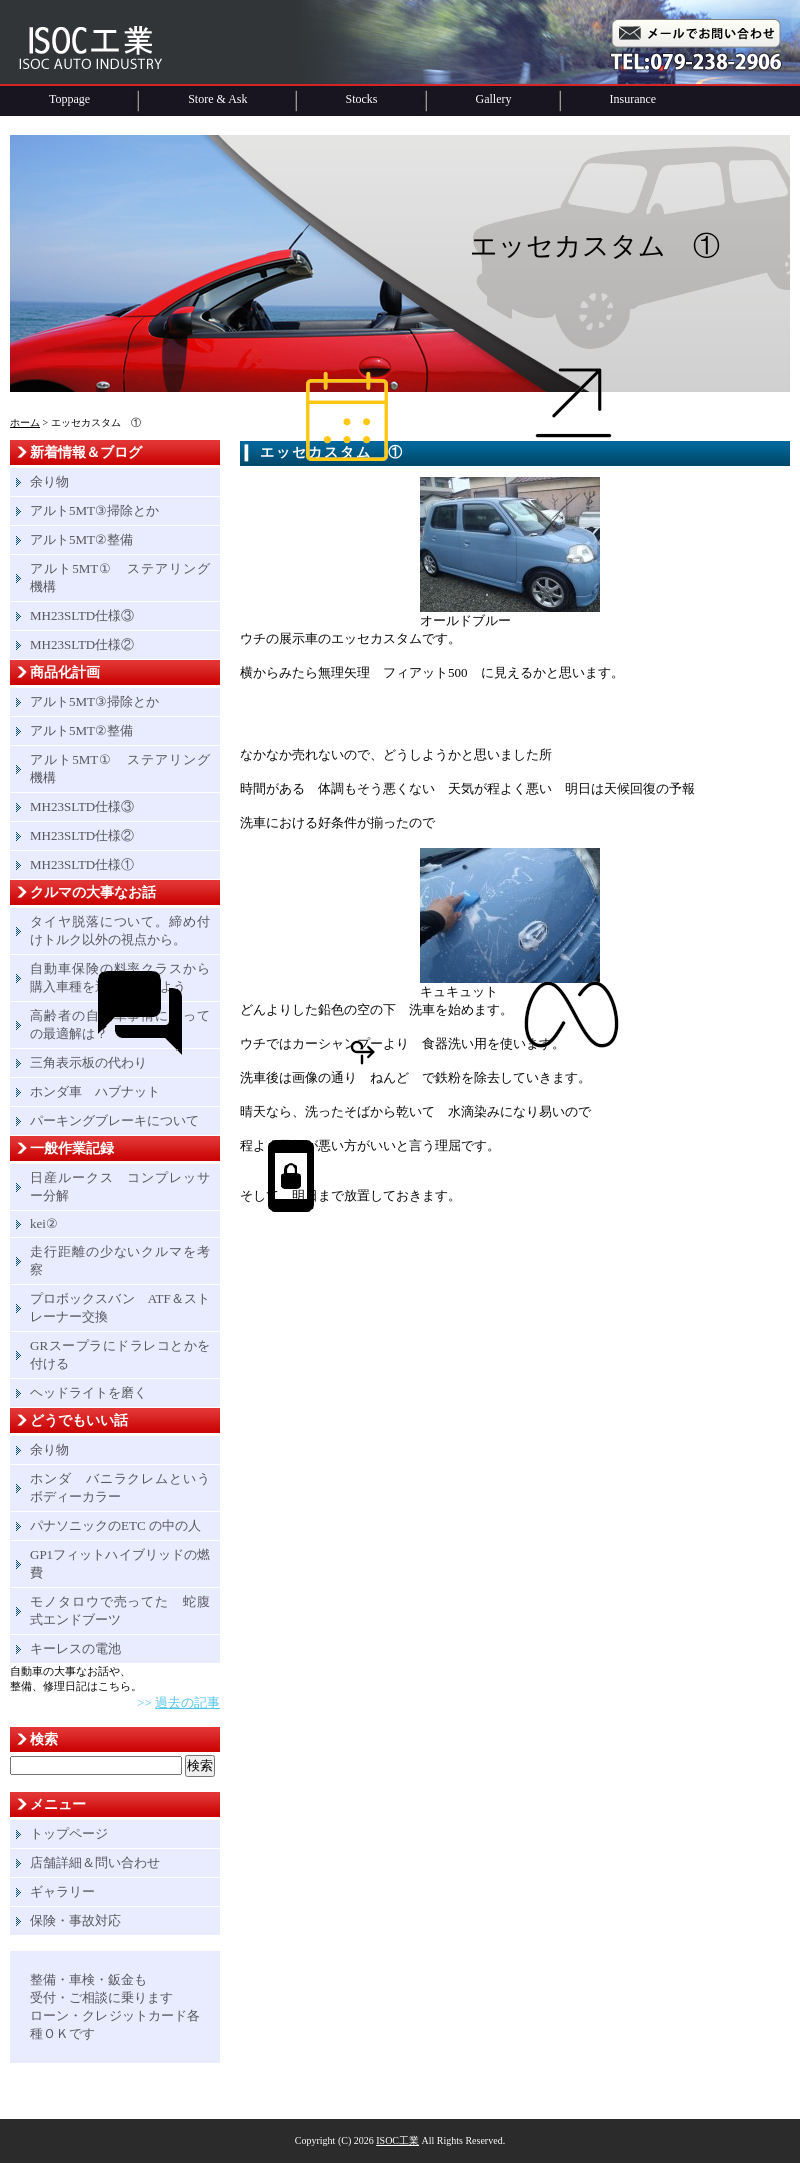 This screenshot has height=2163, width=800. What do you see at coordinates (571, 1014) in the screenshot?
I see `Meta company logo` at bounding box center [571, 1014].